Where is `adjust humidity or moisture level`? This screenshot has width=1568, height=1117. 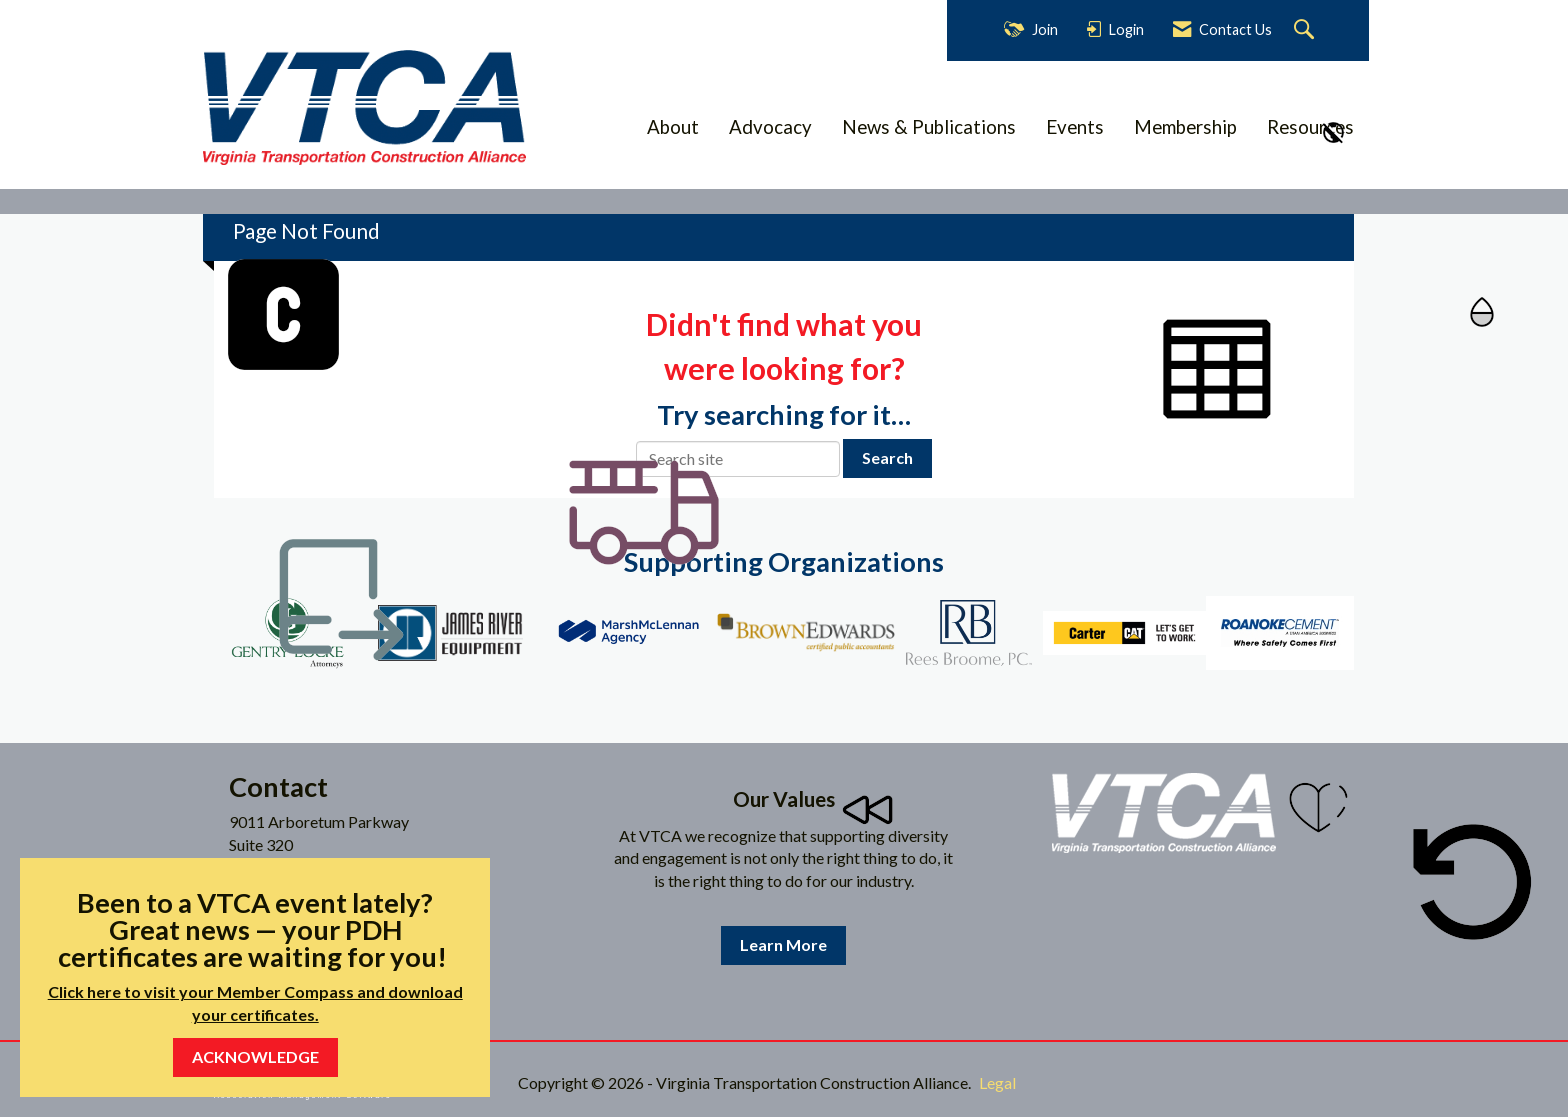
adjust humidity or moisture level is located at coordinates (1482, 313).